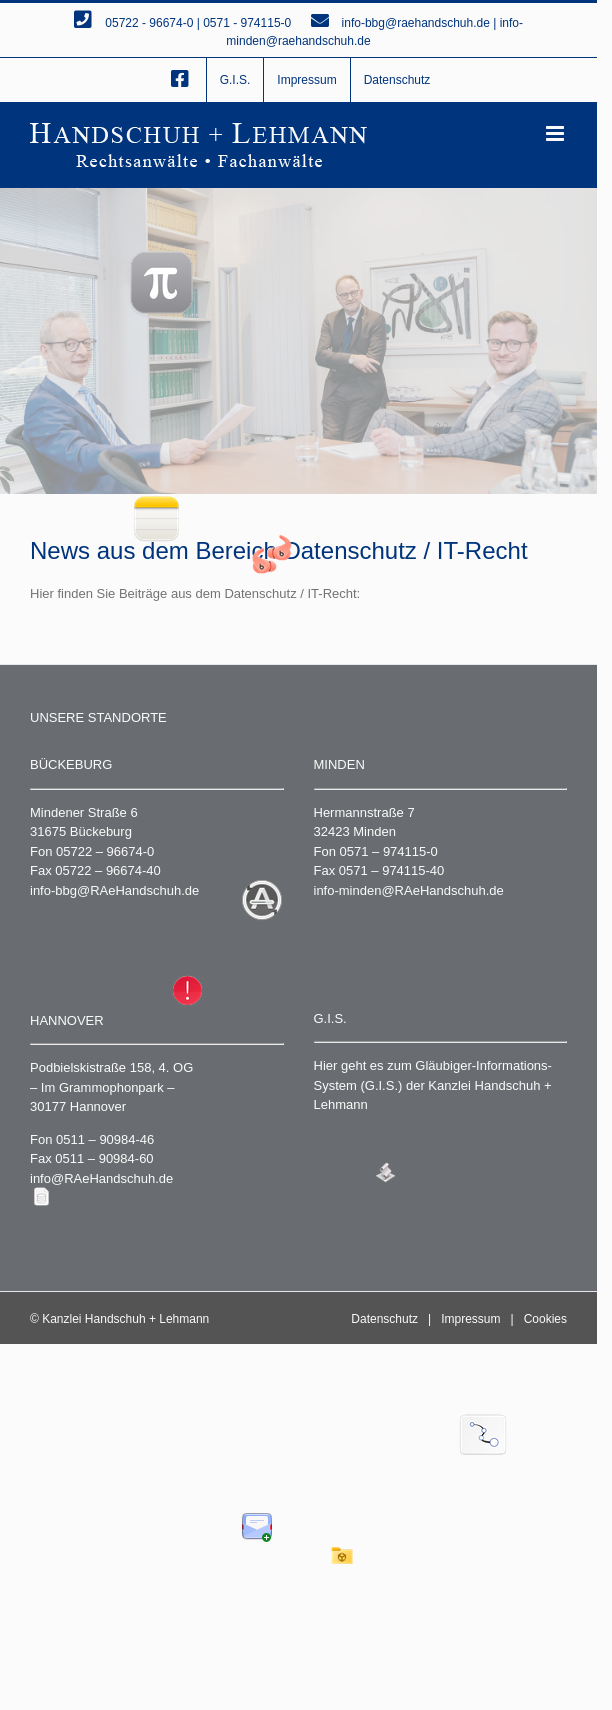 Image resolution: width=612 pixels, height=1710 pixels. Describe the element at coordinates (262, 900) in the screenshot. I see `check for available system updates` at that location.